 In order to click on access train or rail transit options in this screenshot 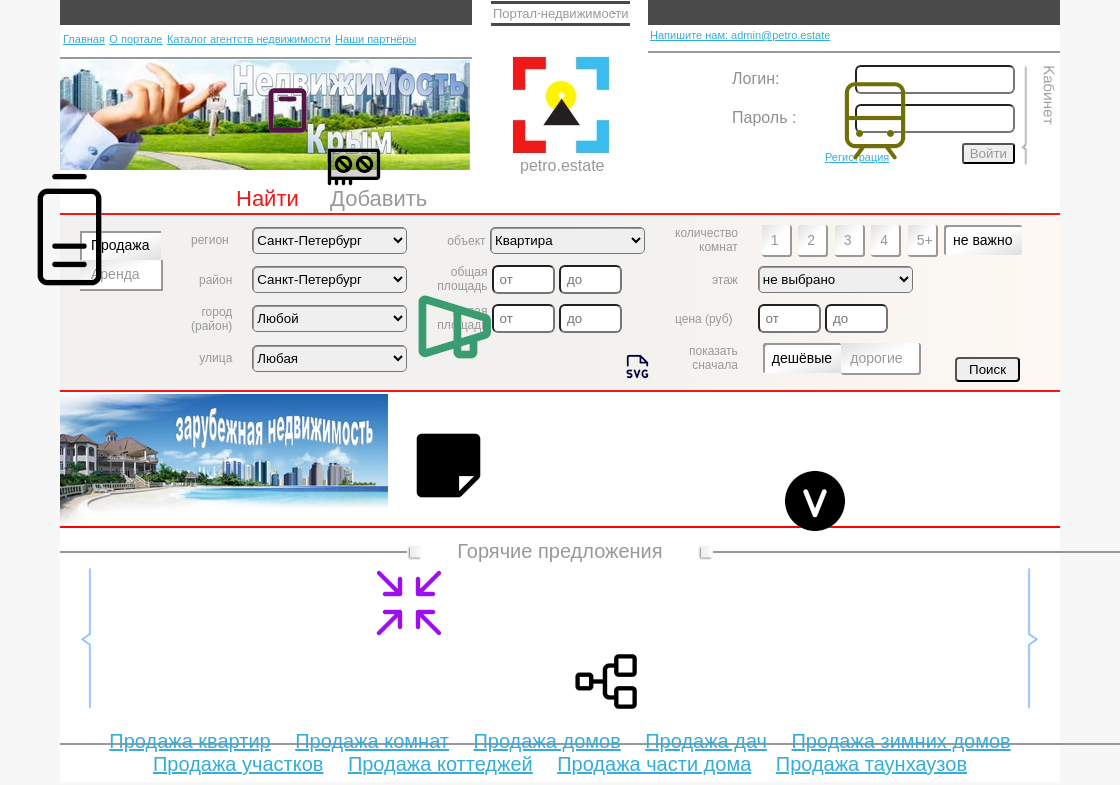, I will do `click(875, 118)`.